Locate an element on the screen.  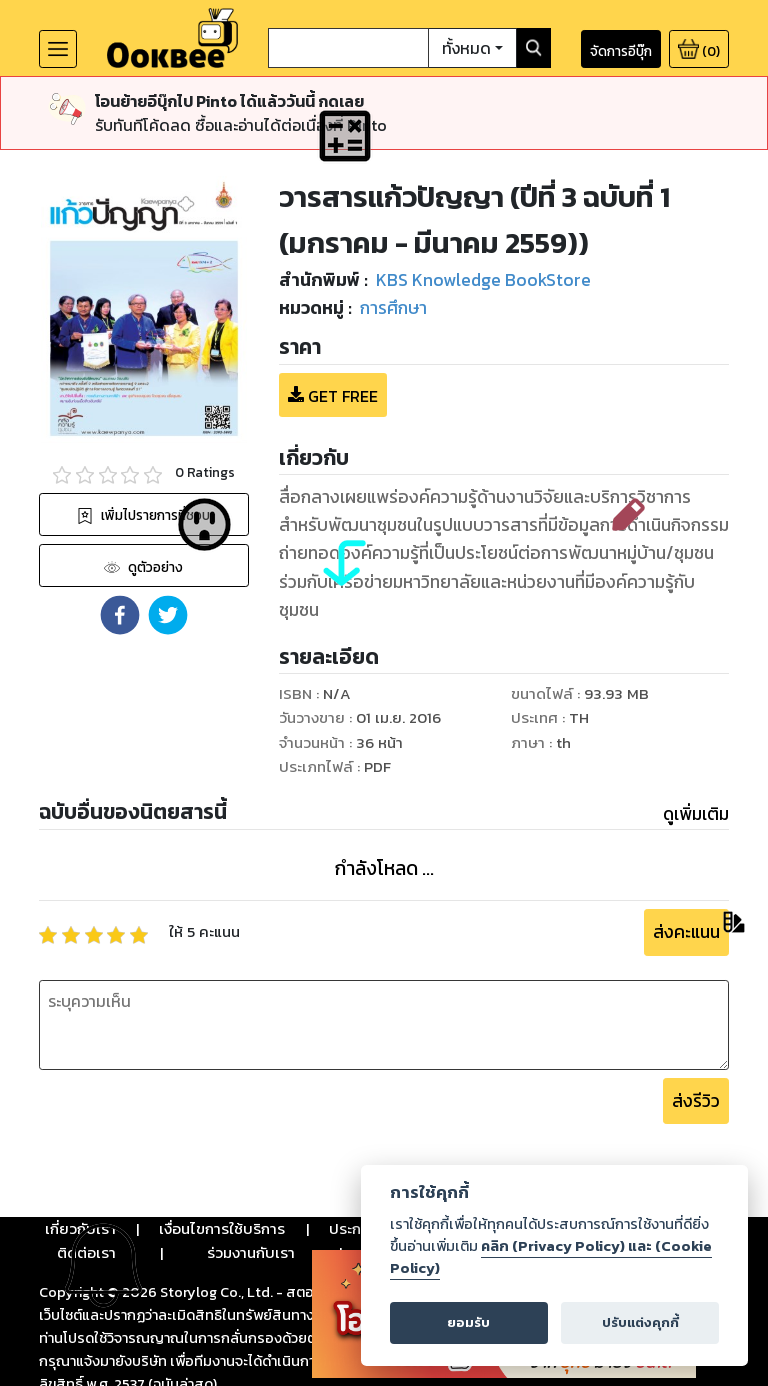
open calculator tool is located at coordinates (345, 136).